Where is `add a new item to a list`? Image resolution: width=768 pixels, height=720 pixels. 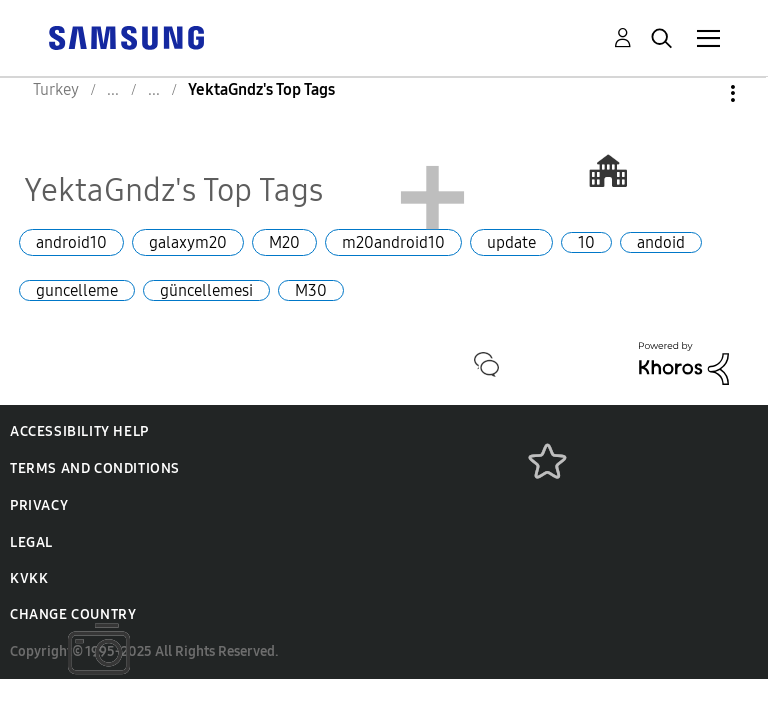
add a new item to a list is located at coordinates (432, 197).